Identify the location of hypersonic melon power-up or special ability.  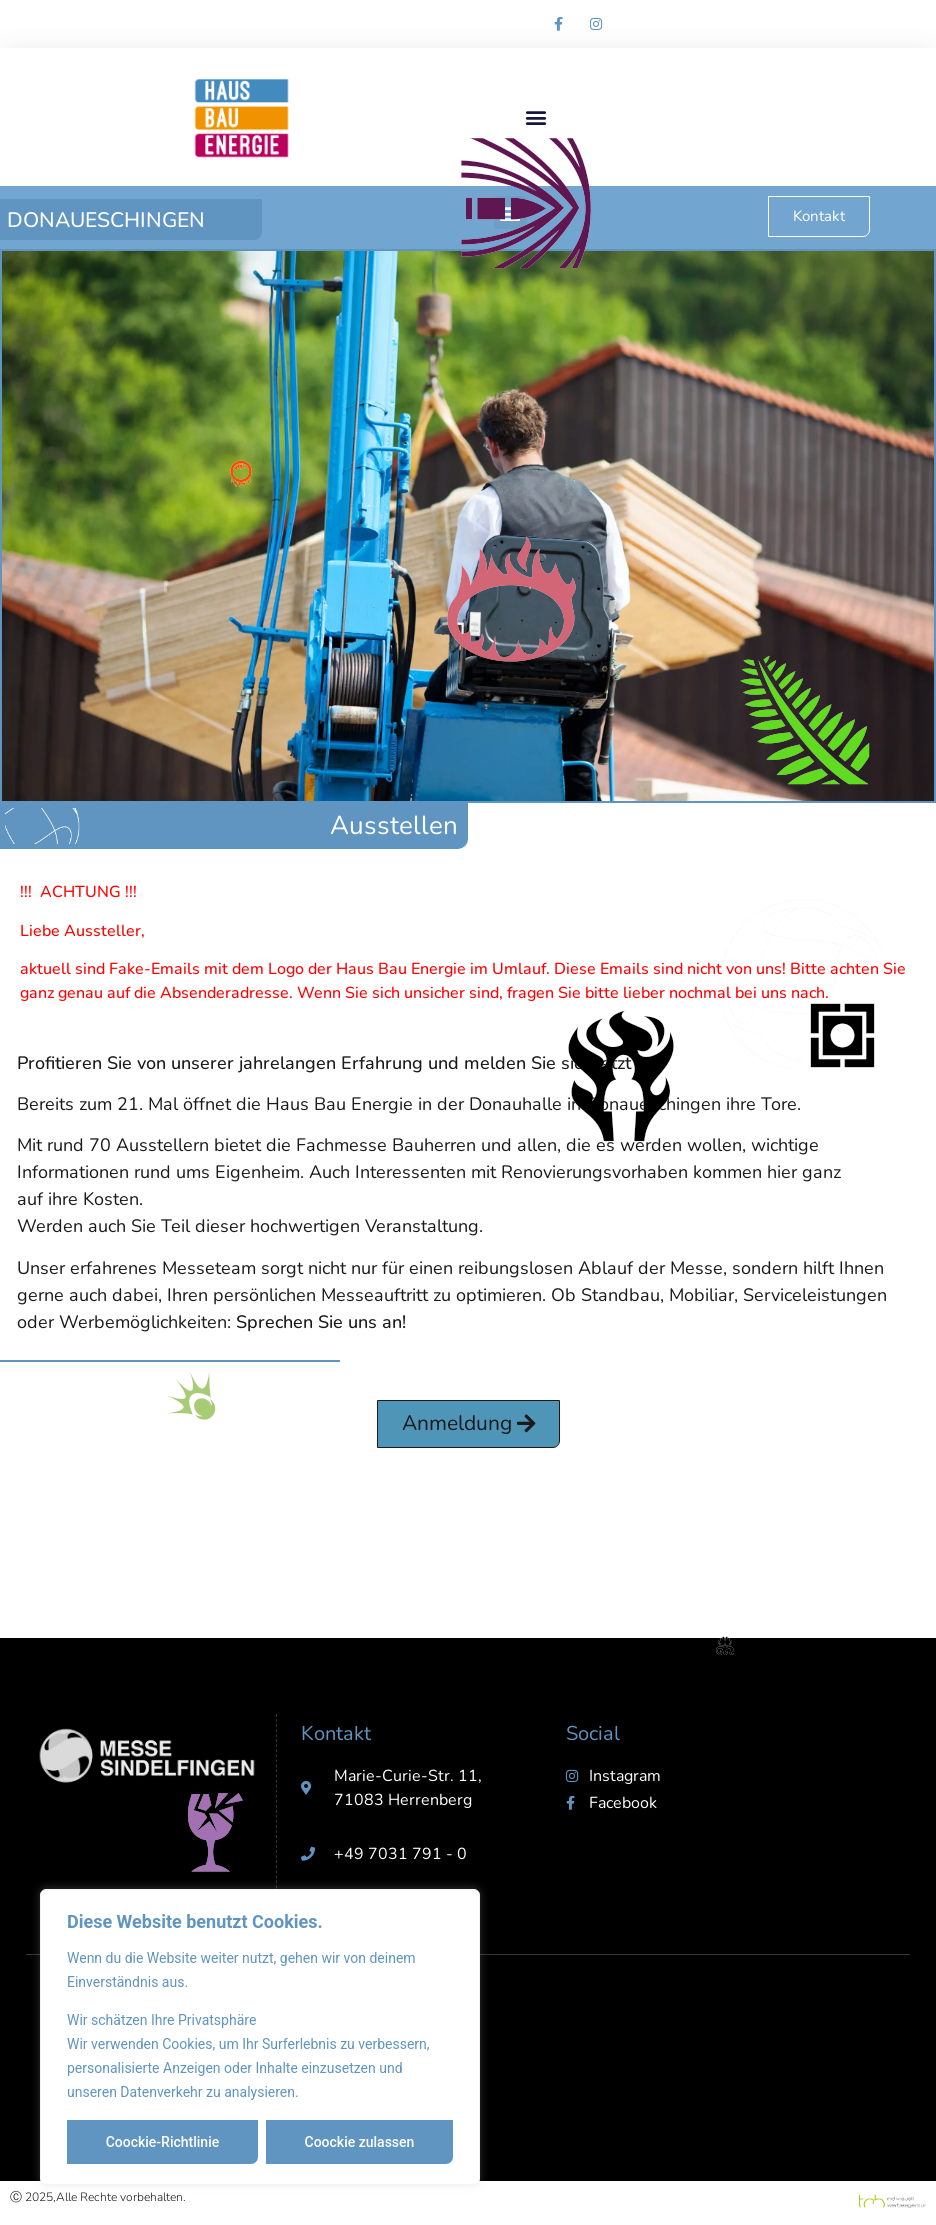
(191, 1395).